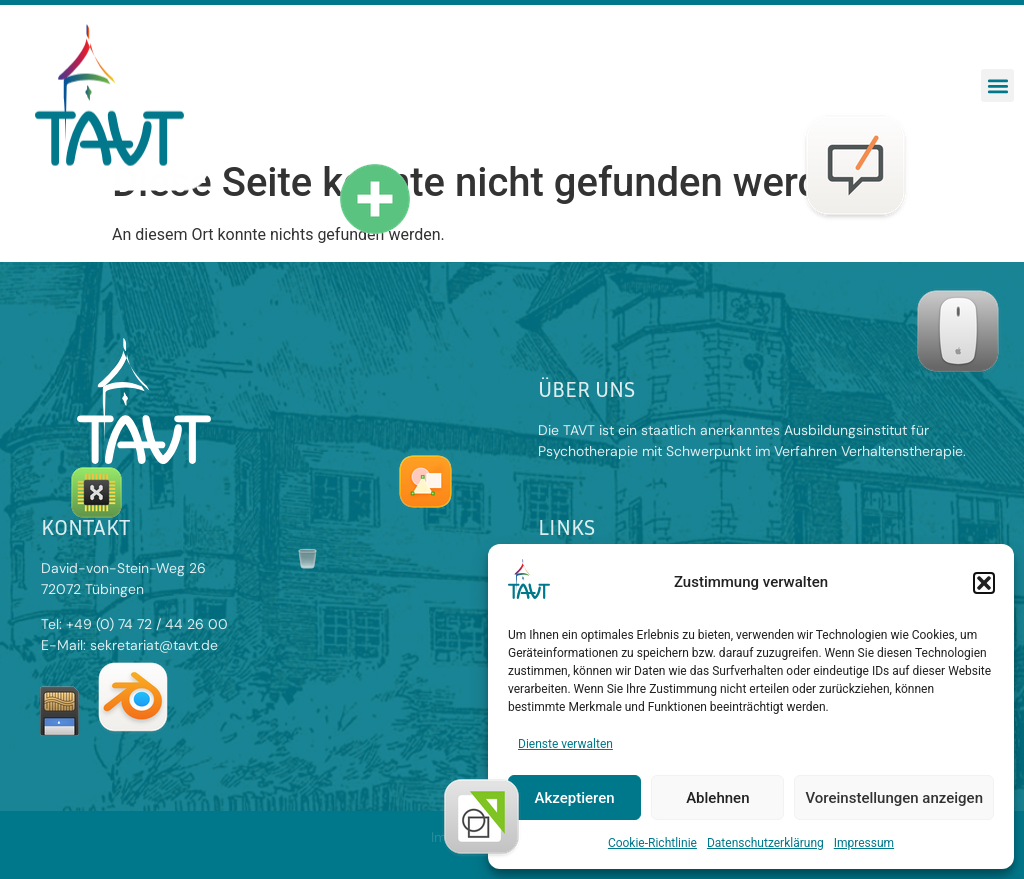 The height and width of the screenshot is (879, 1024). What do you see at coordinates (375, 199) in the screenshot?
I see `indicates a newly added file in version control` at bounding box center [375, 199].